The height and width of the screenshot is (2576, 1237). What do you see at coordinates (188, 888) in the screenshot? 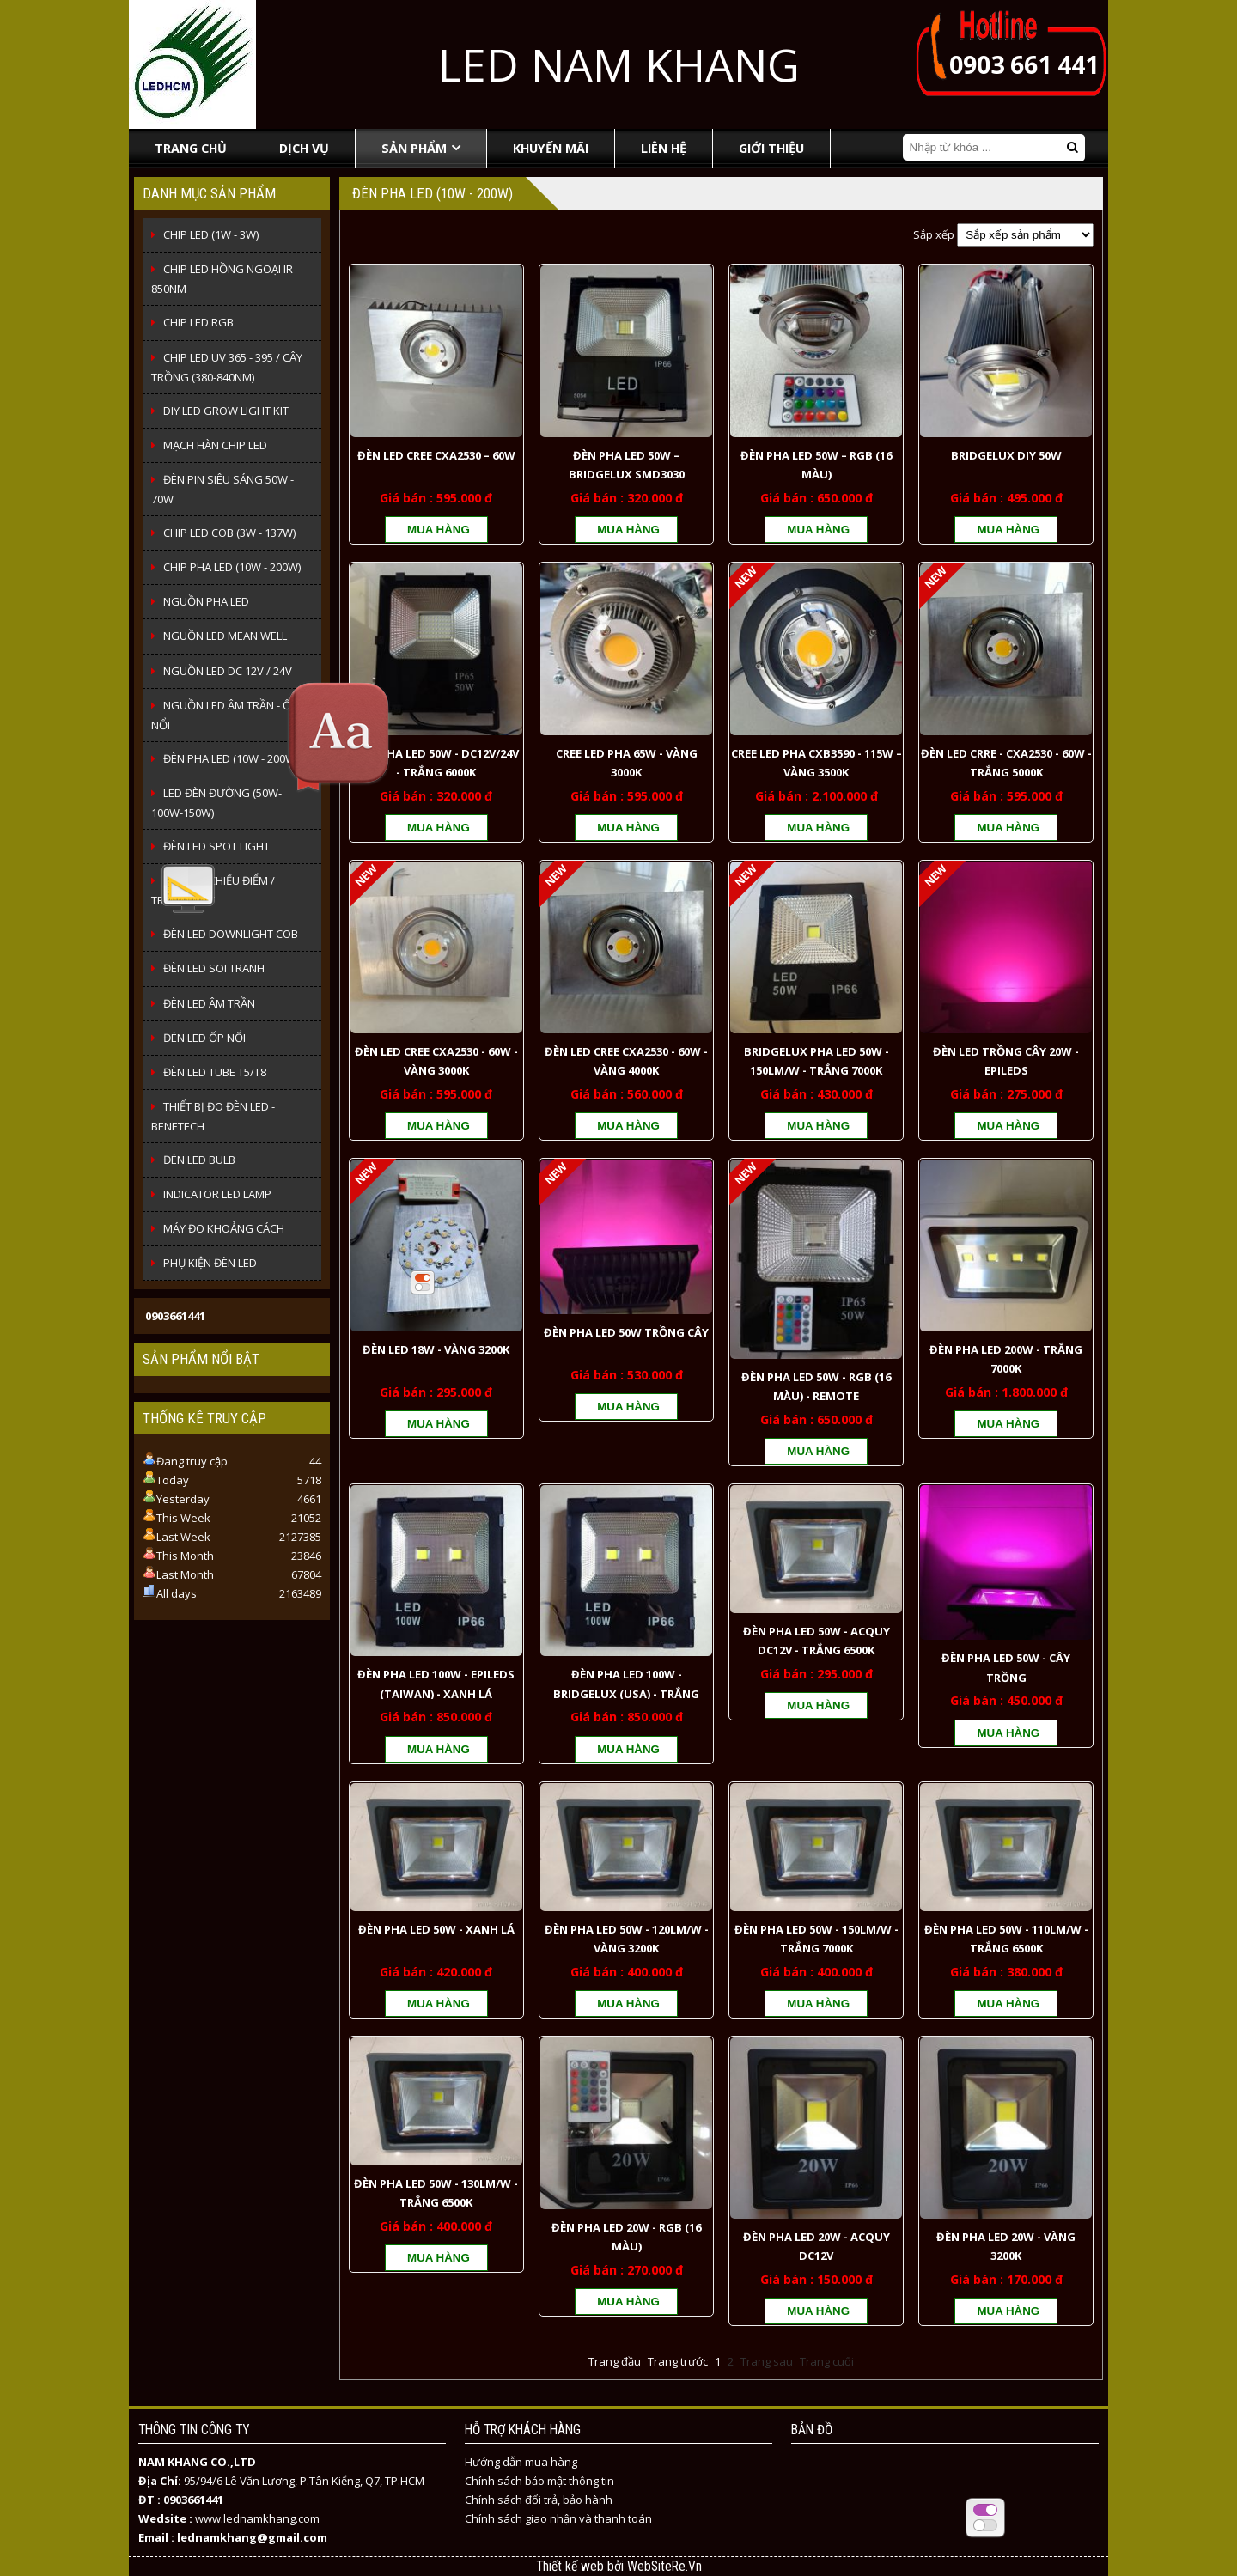
I see `access display settings` at bounding box center [188, 888].